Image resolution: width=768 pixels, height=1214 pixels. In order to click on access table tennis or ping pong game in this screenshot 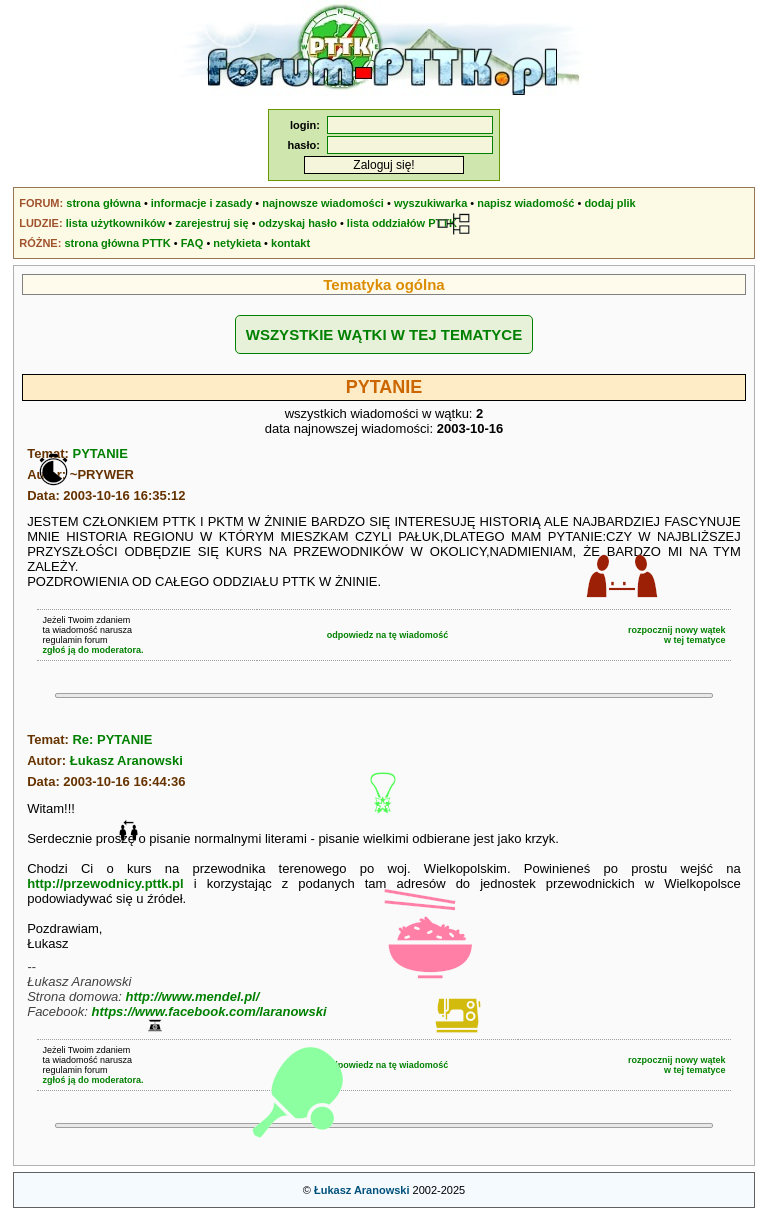, I will do `click(297, 1092)`.